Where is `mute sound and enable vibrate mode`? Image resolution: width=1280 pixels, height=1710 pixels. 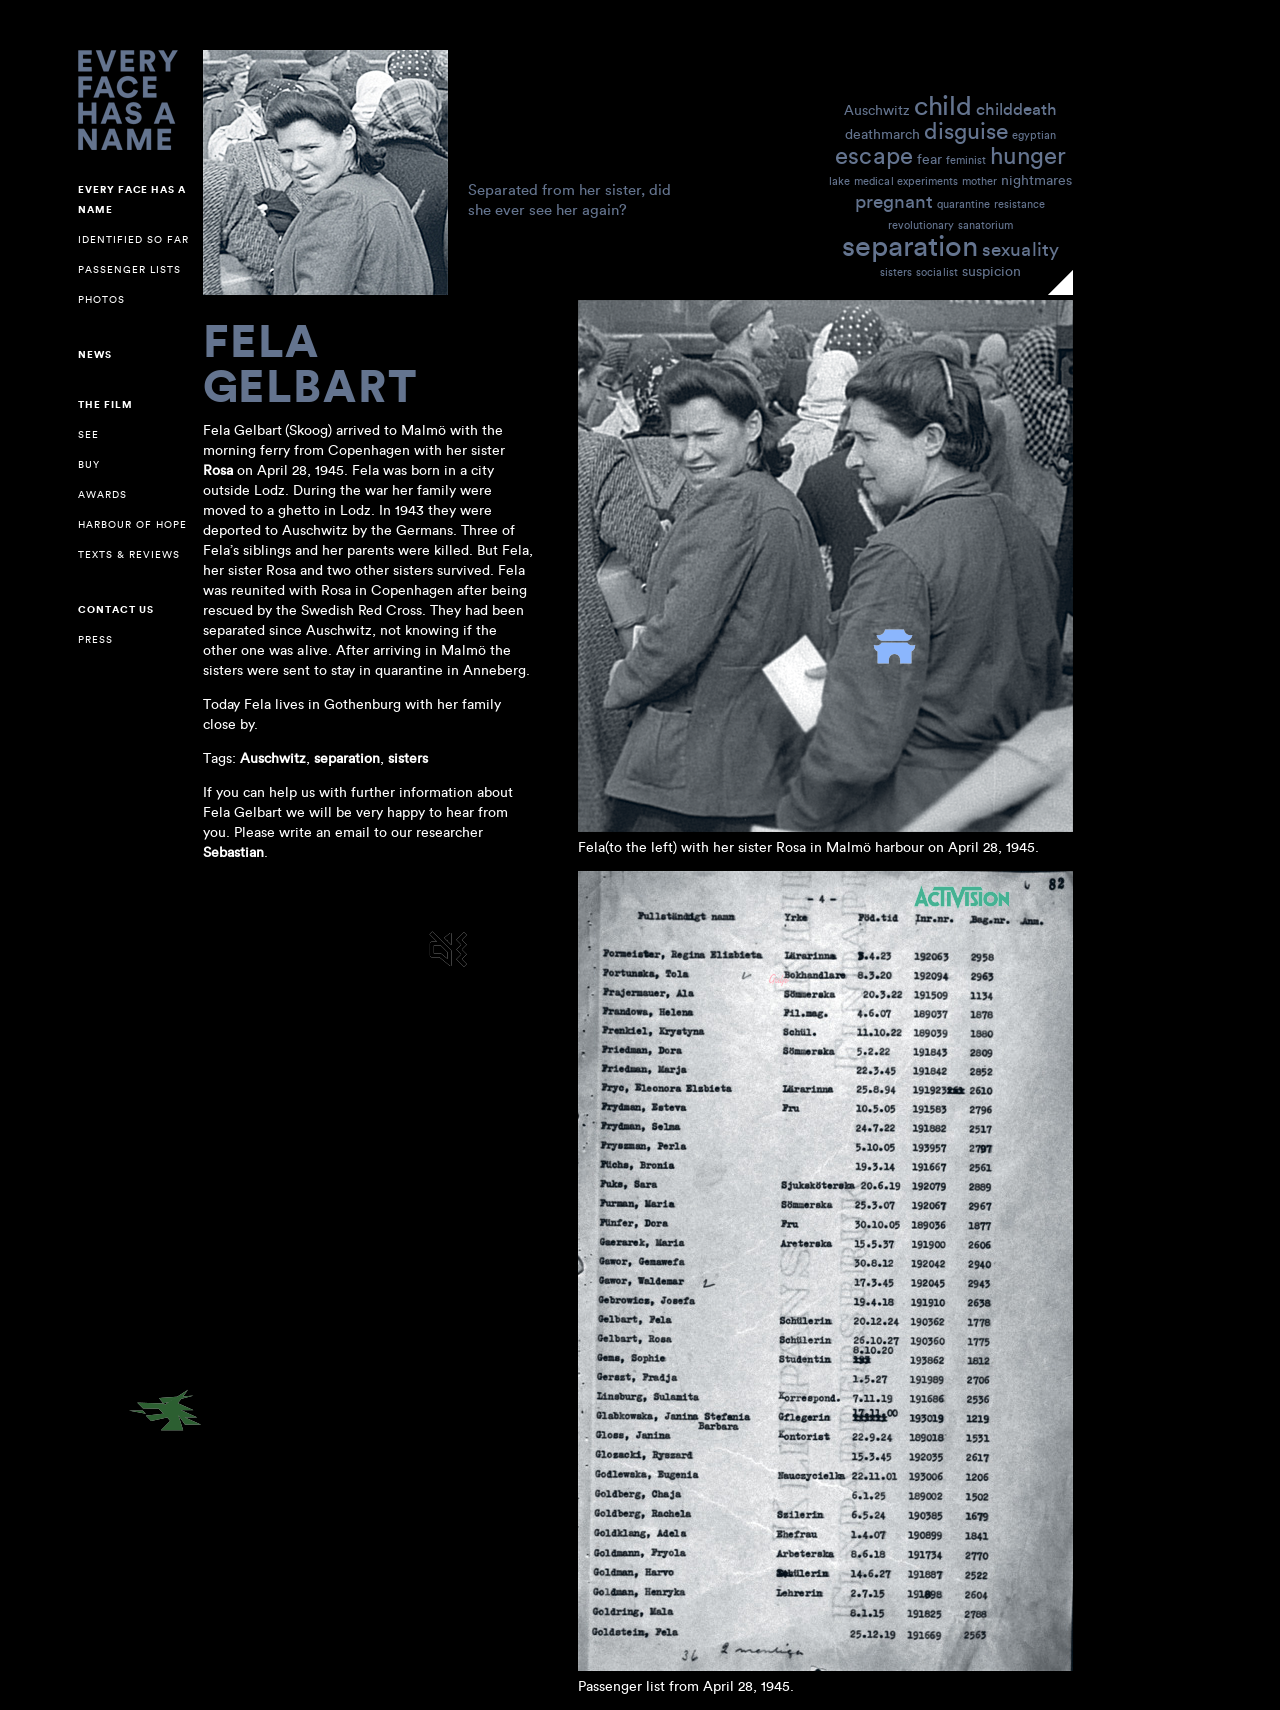 mute sound and enable vibrate mode is located at coordinates (449, 949).